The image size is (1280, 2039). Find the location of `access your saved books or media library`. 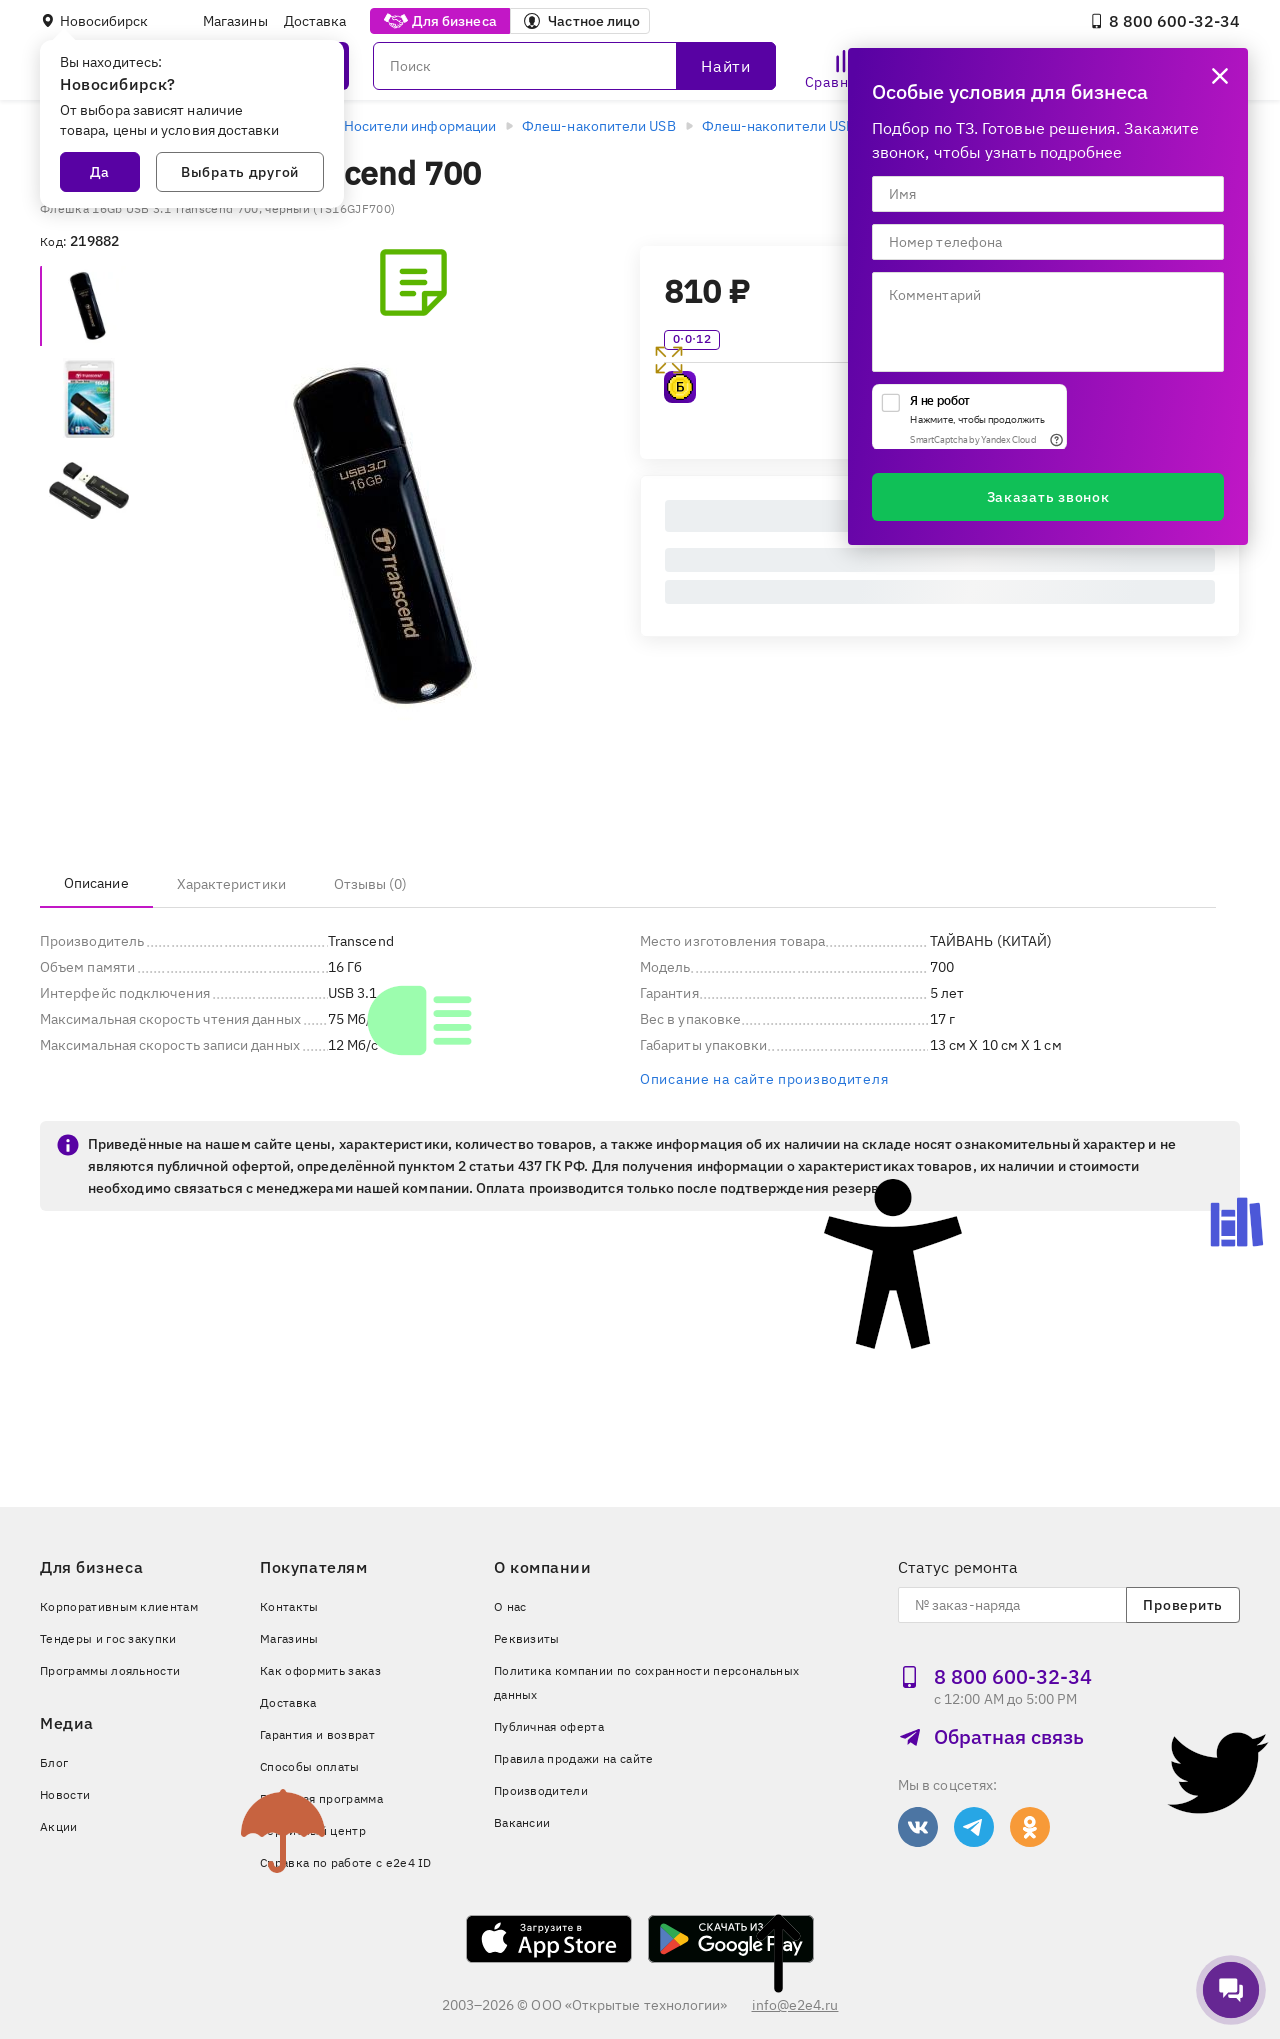

access your saved books or media library is located at coordinates (1237, 1222).